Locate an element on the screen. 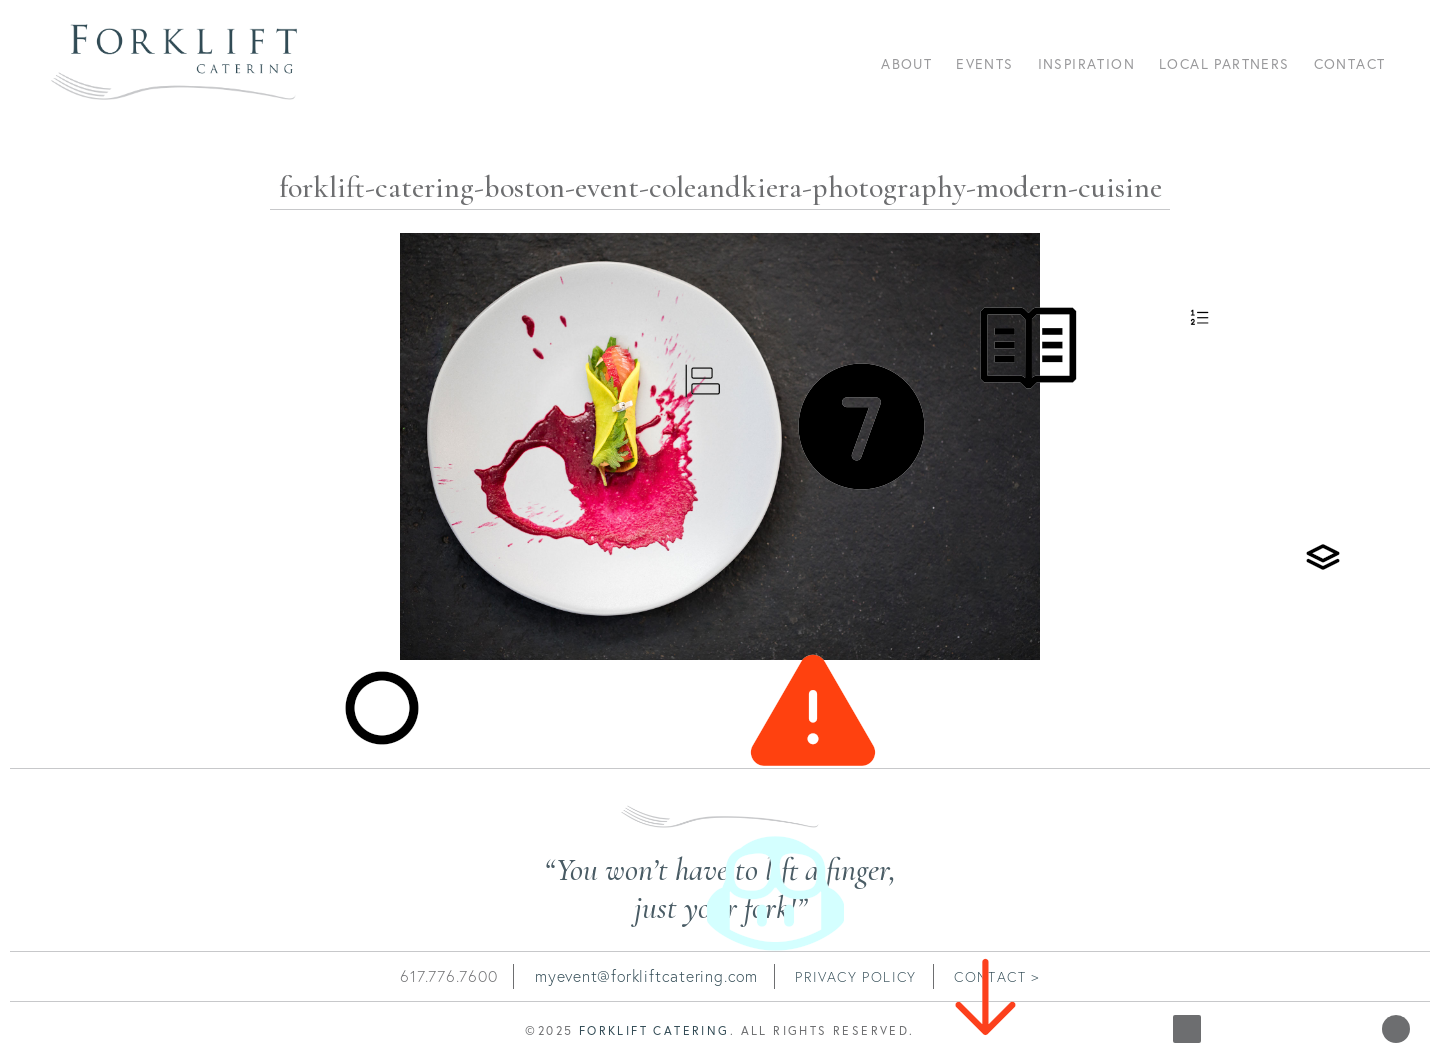 The height and width of the screenshot is (1059, 1440). indicates step 7 in a multi-step process is located at coordinates (861, 426).